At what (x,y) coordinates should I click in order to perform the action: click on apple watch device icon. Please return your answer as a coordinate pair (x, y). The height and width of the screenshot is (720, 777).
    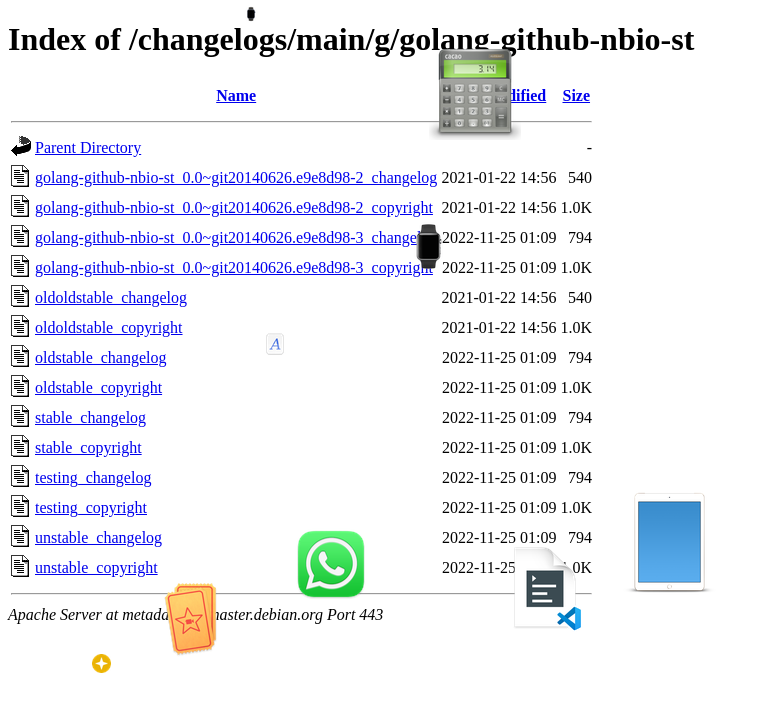
    Looking at the image, I should click on (428, 246).